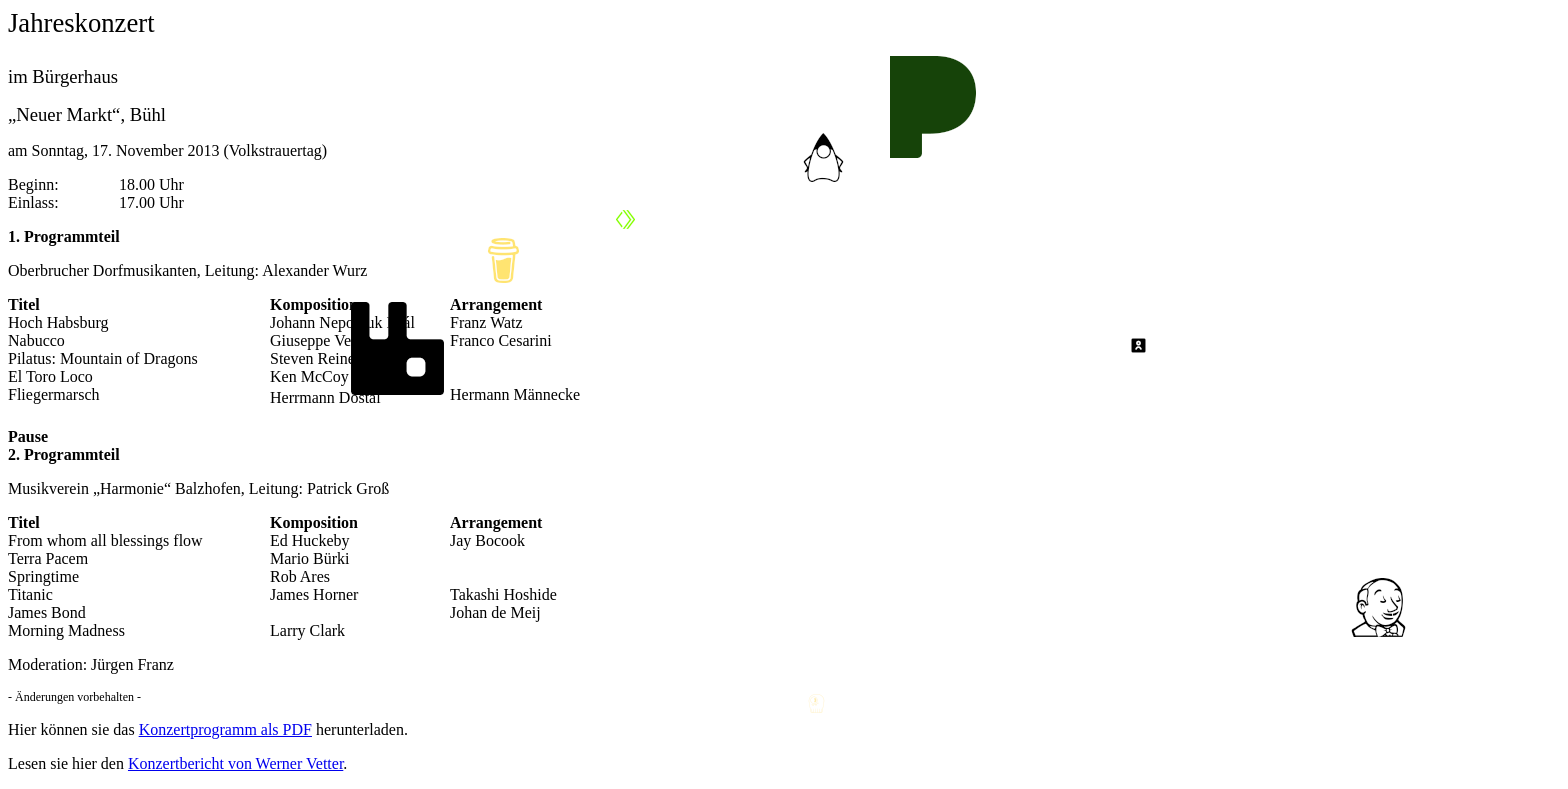 The image size is (1568, 789). What do you see at coordinates (1138, 345) in the screenshot?
I see `view your account profile` at bounding box center [1138, 345].